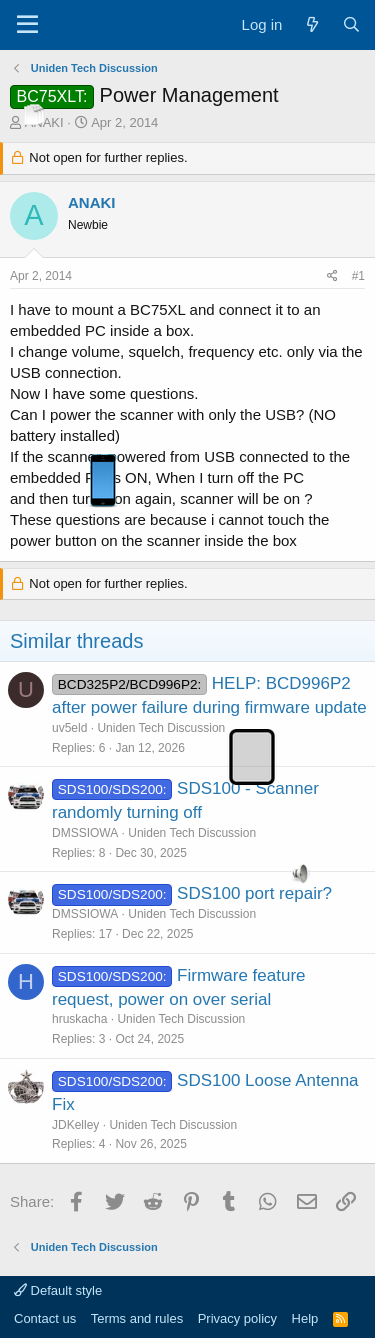 The height and width of the screenshot is (1338, 375). Describe the element at coordinates (103, 481) in the screenshot. I see `iPhone 5c device icon for system identification` at that location.